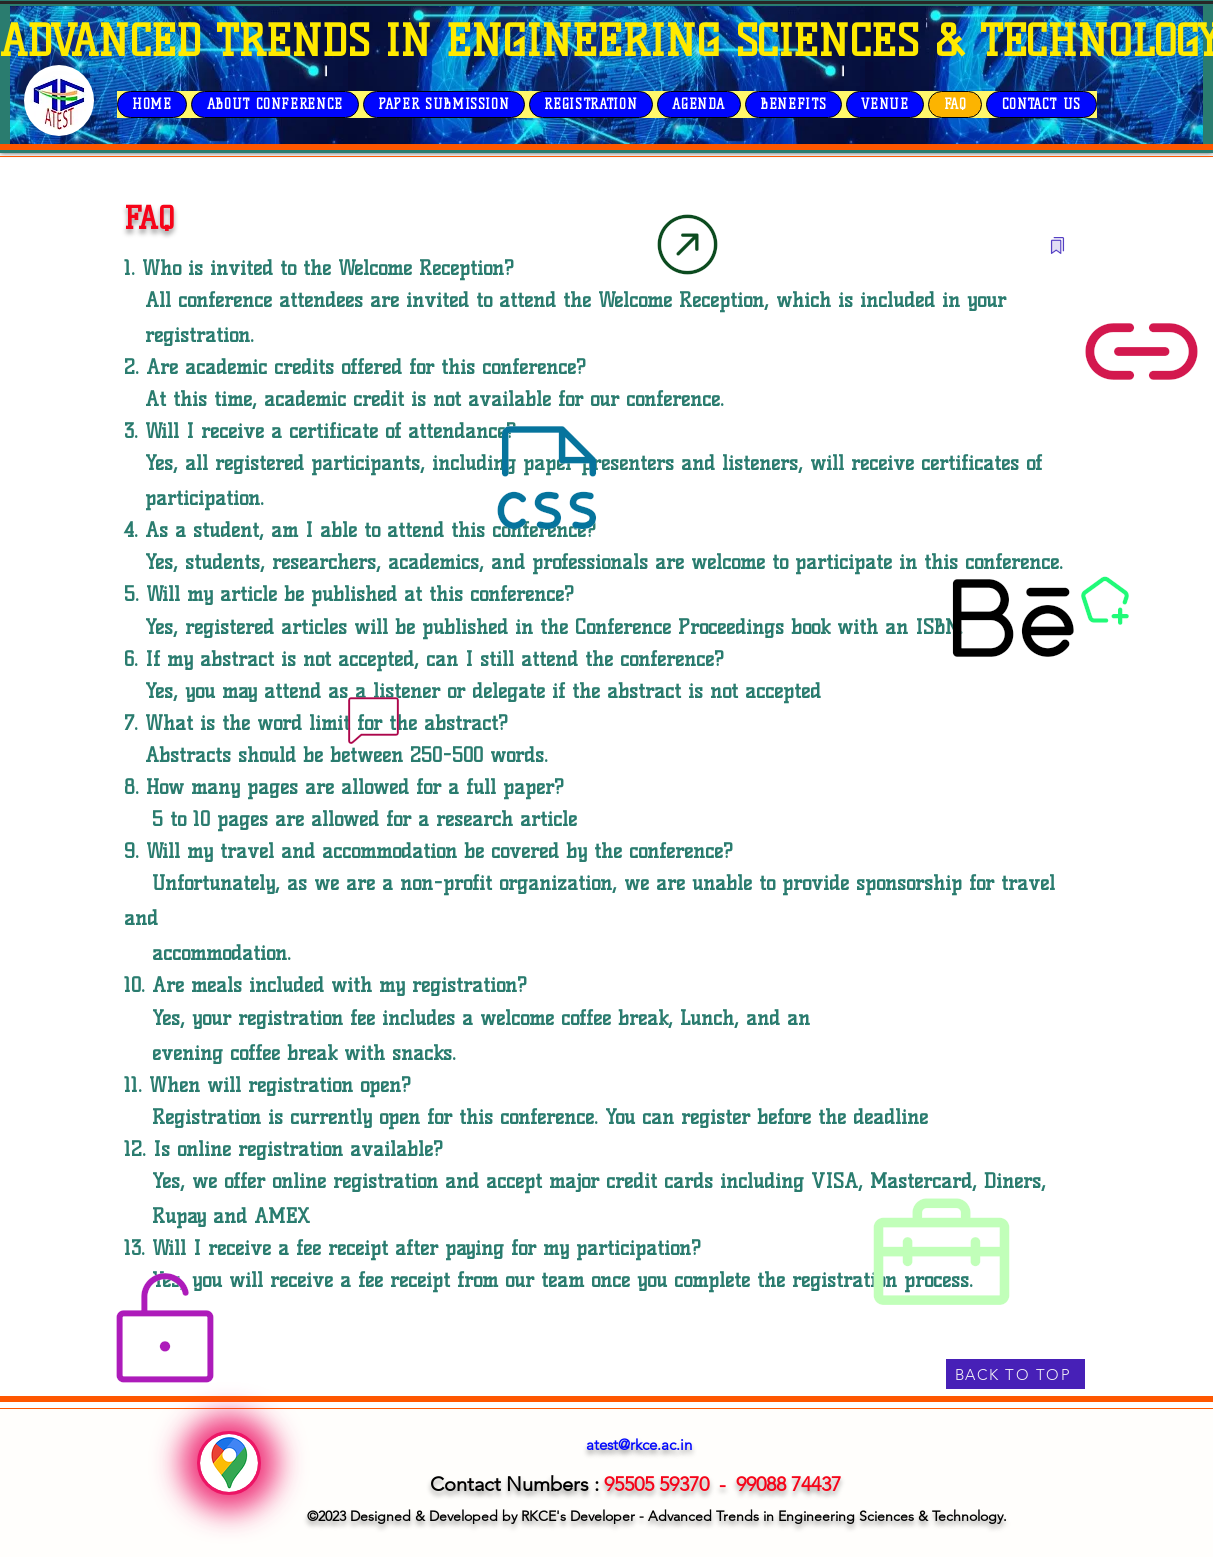 This screenshot has height=1557, width=1213. I want to click on access tools and utilities, so click(941, 1256).